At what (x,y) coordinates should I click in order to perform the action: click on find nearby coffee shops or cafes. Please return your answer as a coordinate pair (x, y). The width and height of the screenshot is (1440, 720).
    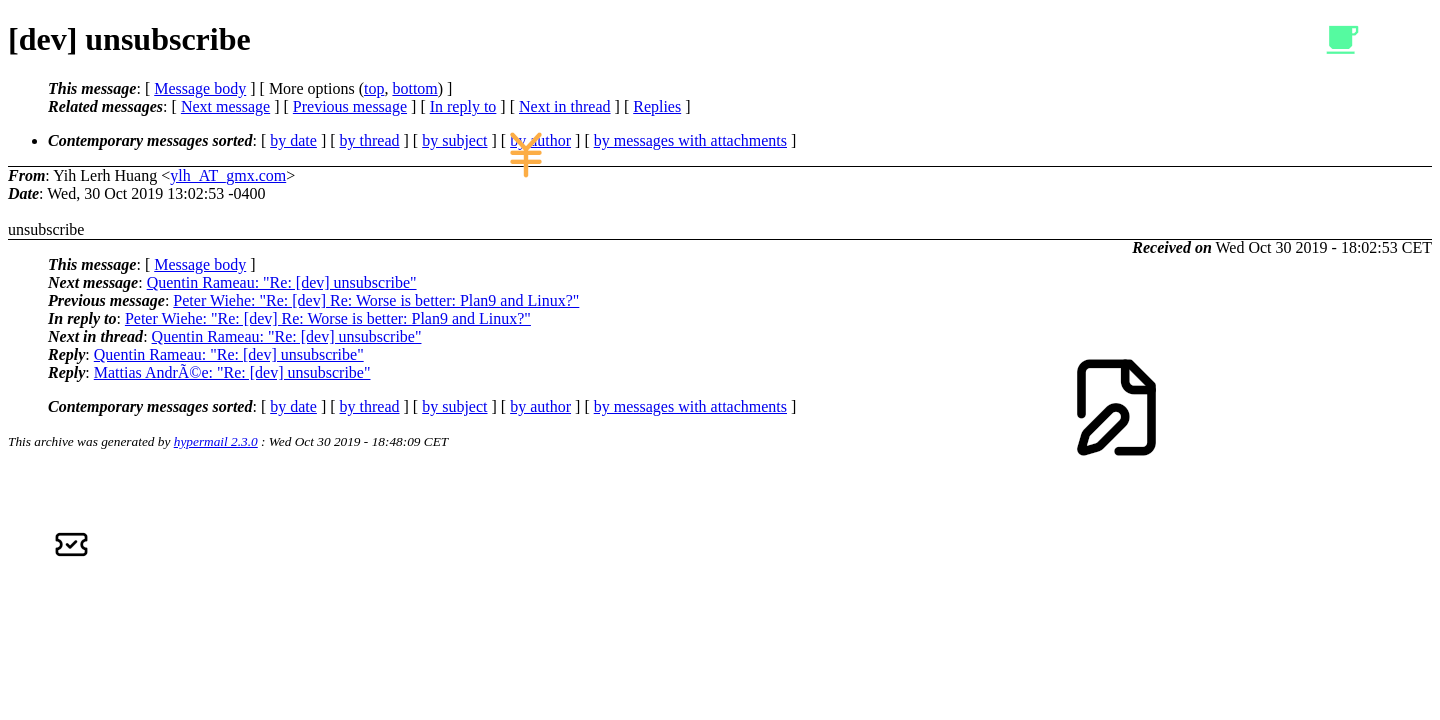
    Looking at the image, I should click on (1342, 40).